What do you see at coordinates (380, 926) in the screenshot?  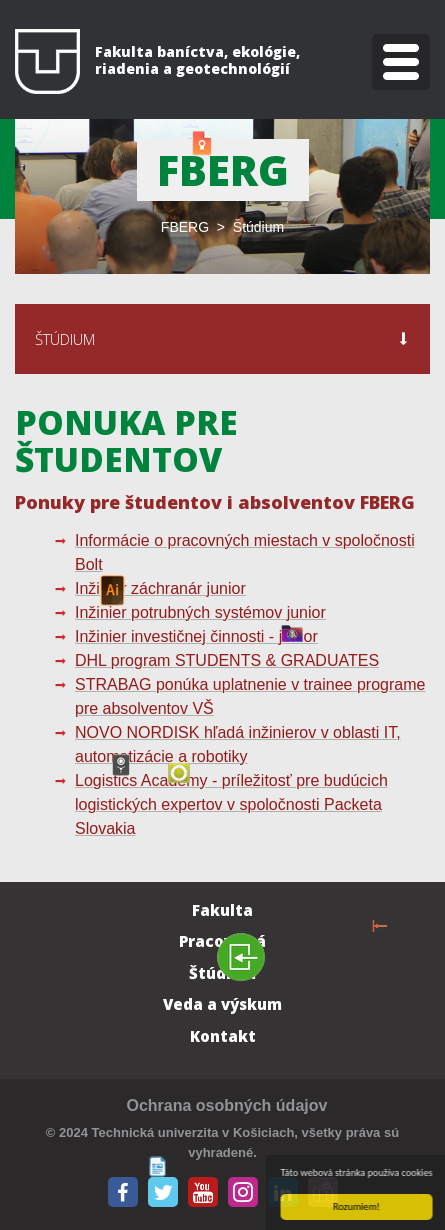 I see `go to the first item in a list or sequence` at bounding box center [380, 926].